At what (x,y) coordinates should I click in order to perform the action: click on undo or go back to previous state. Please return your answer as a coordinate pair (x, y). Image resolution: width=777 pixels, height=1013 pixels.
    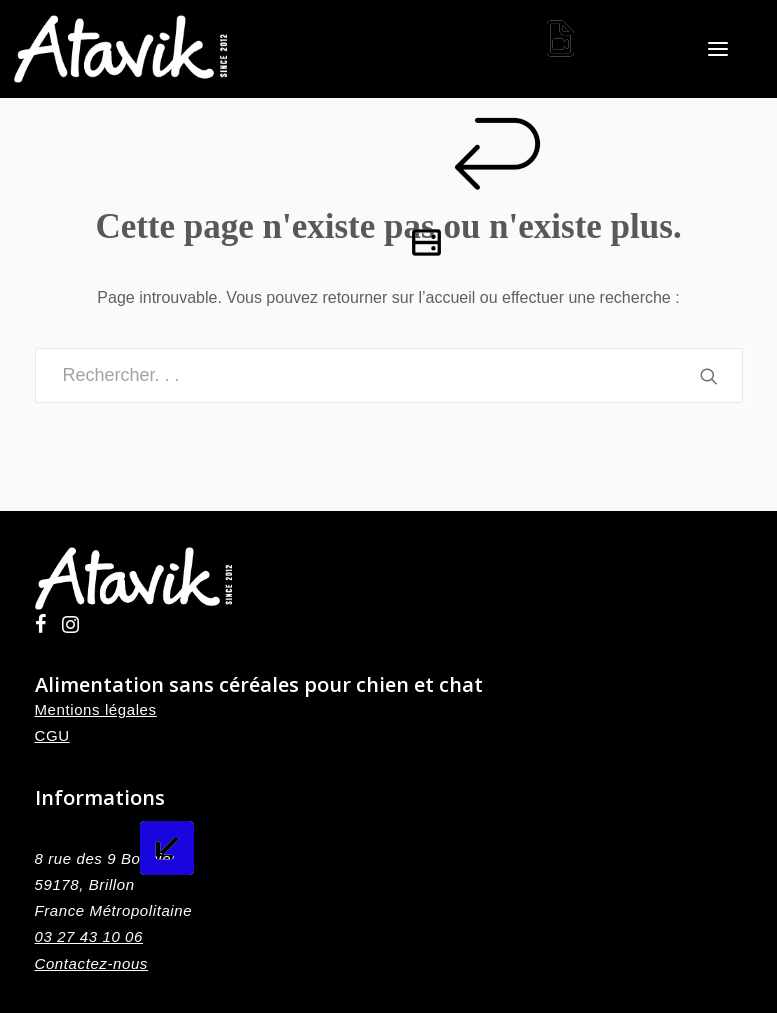
    Looking at the image, I should click on (497, 150).